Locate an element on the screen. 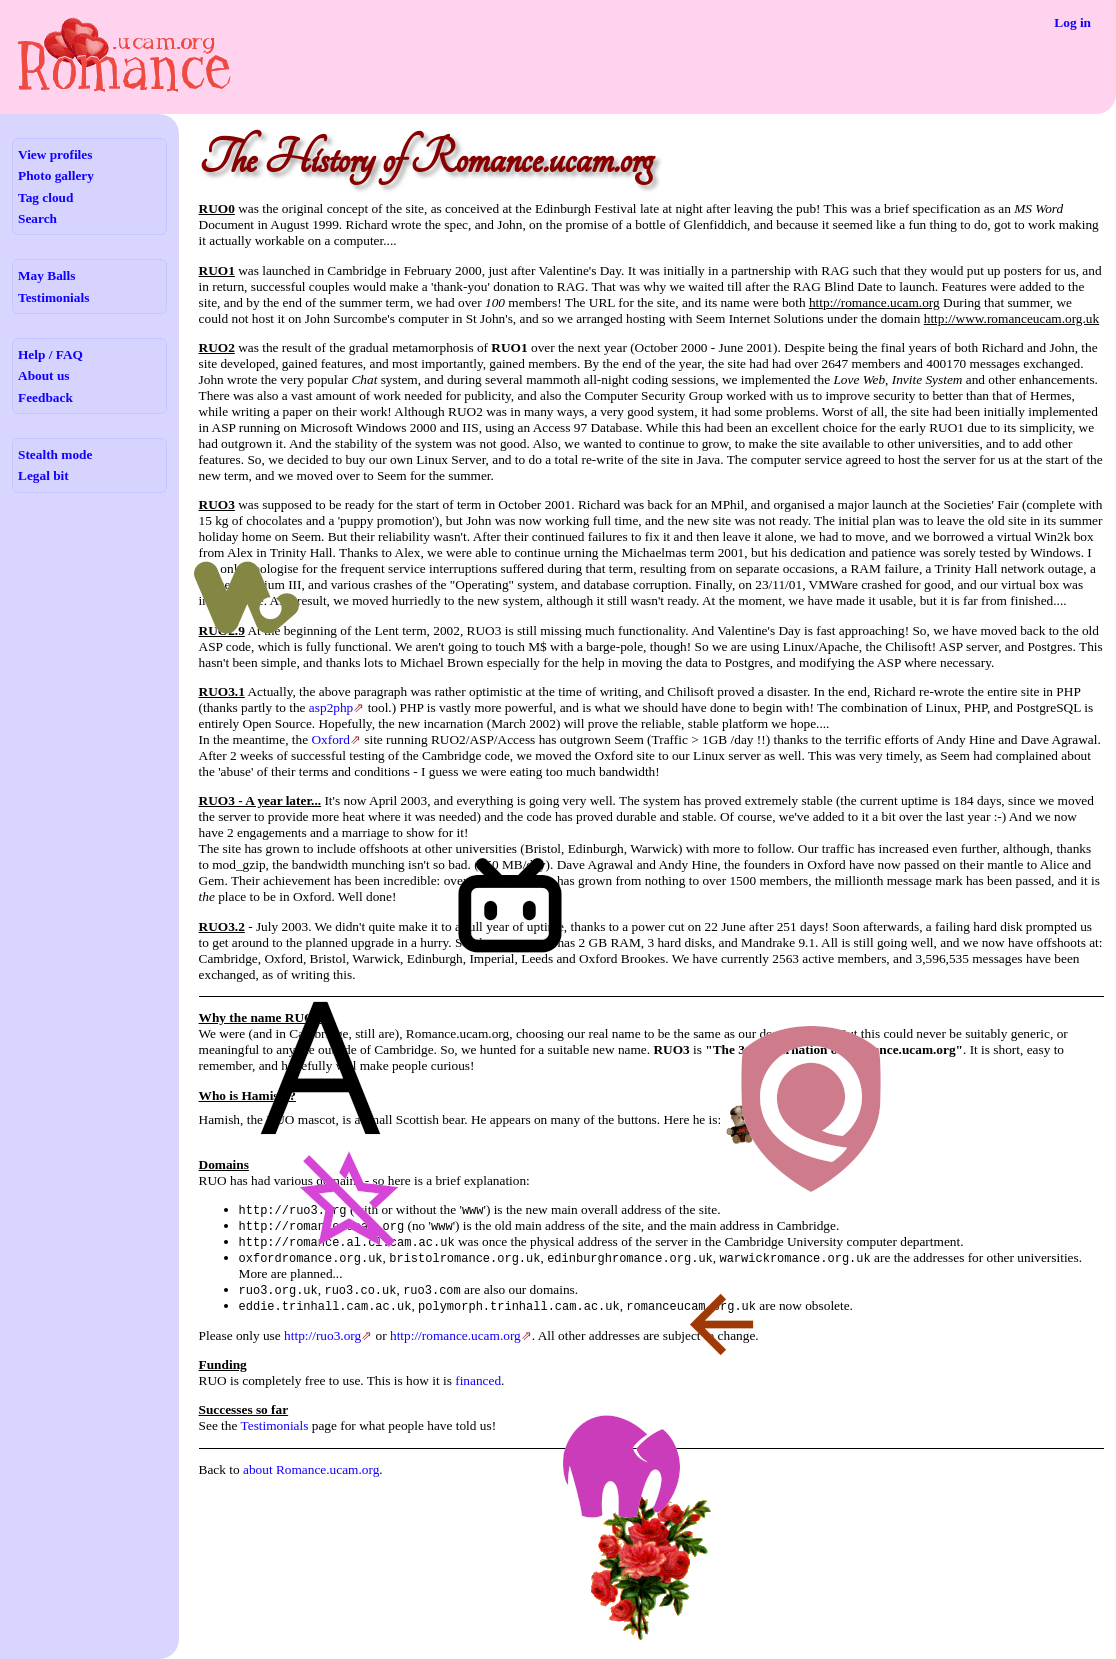  netim domain registrar logo is located at coordinates (246, 597).